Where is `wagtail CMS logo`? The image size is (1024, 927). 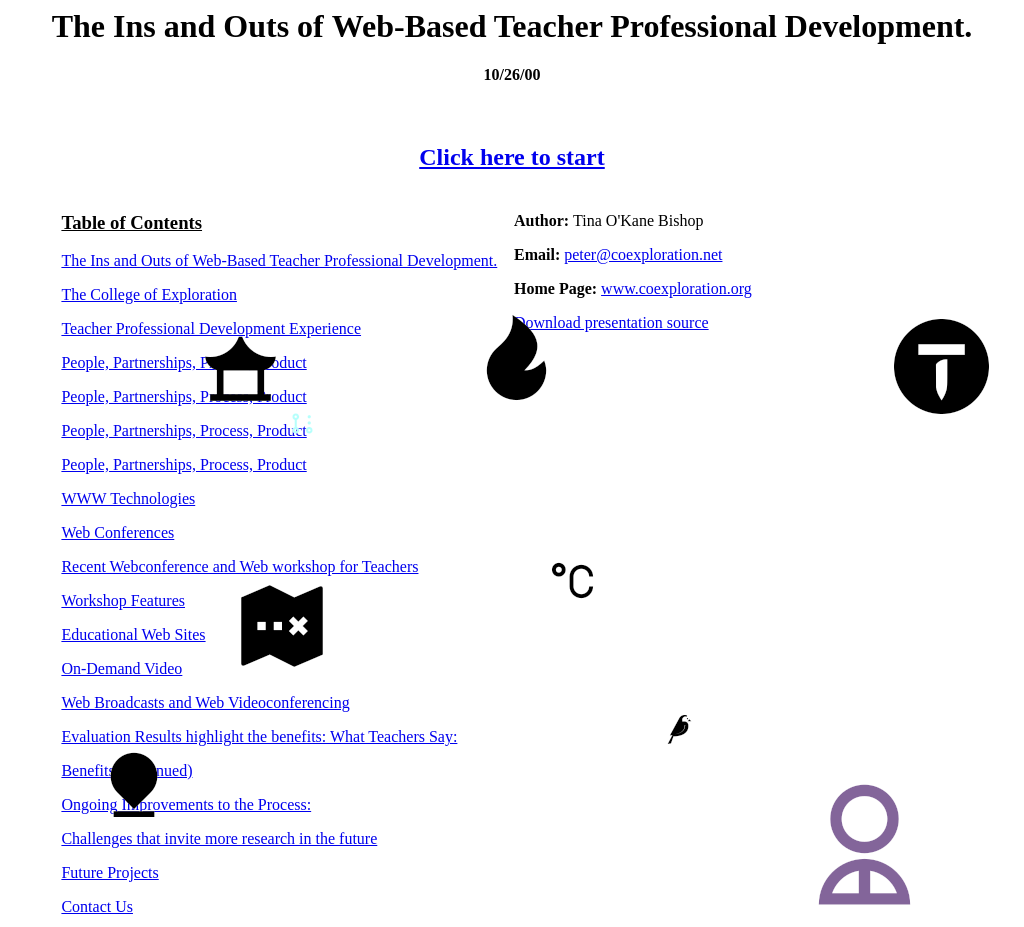
wagtail CMS logo is located at coordinates (679, 729).